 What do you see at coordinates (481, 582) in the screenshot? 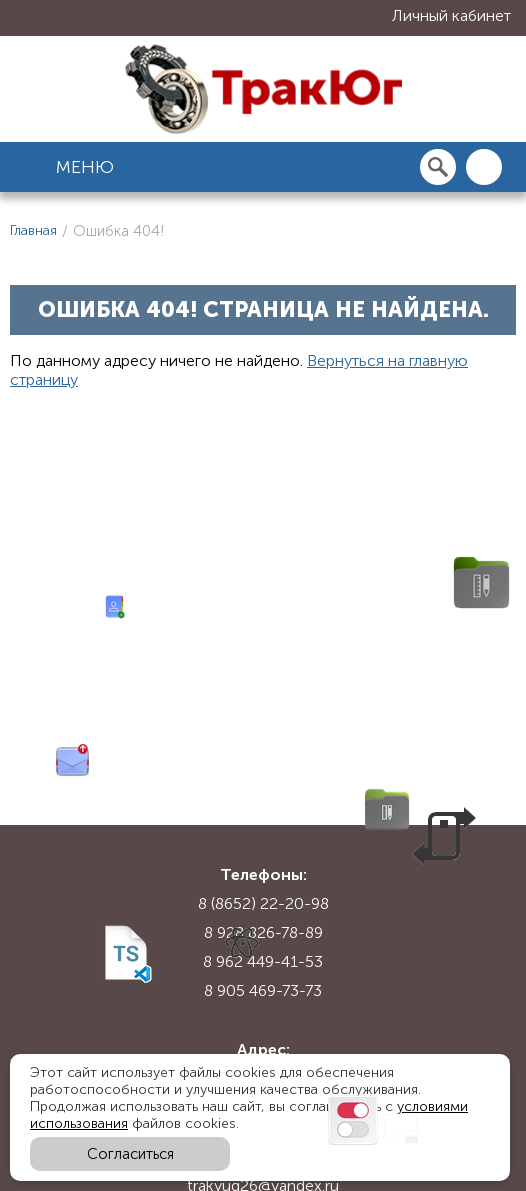
I see `access your templates folder` at bounding box center [481, 582].